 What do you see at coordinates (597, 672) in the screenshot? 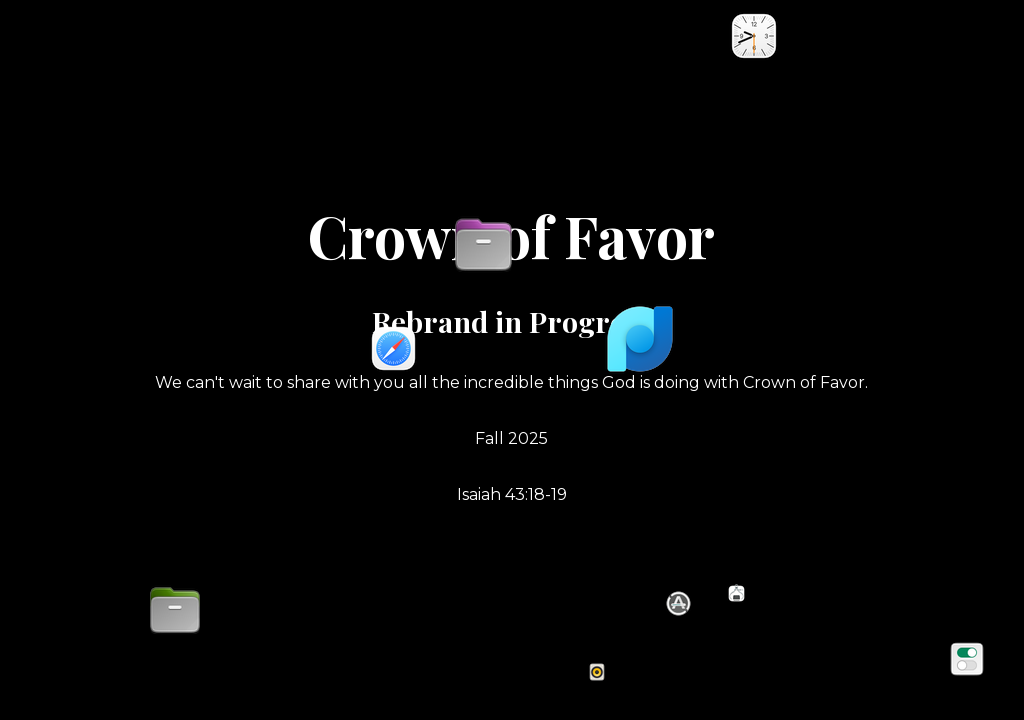
I see `open rhythmbox music player` at bounding box center [597, 672].